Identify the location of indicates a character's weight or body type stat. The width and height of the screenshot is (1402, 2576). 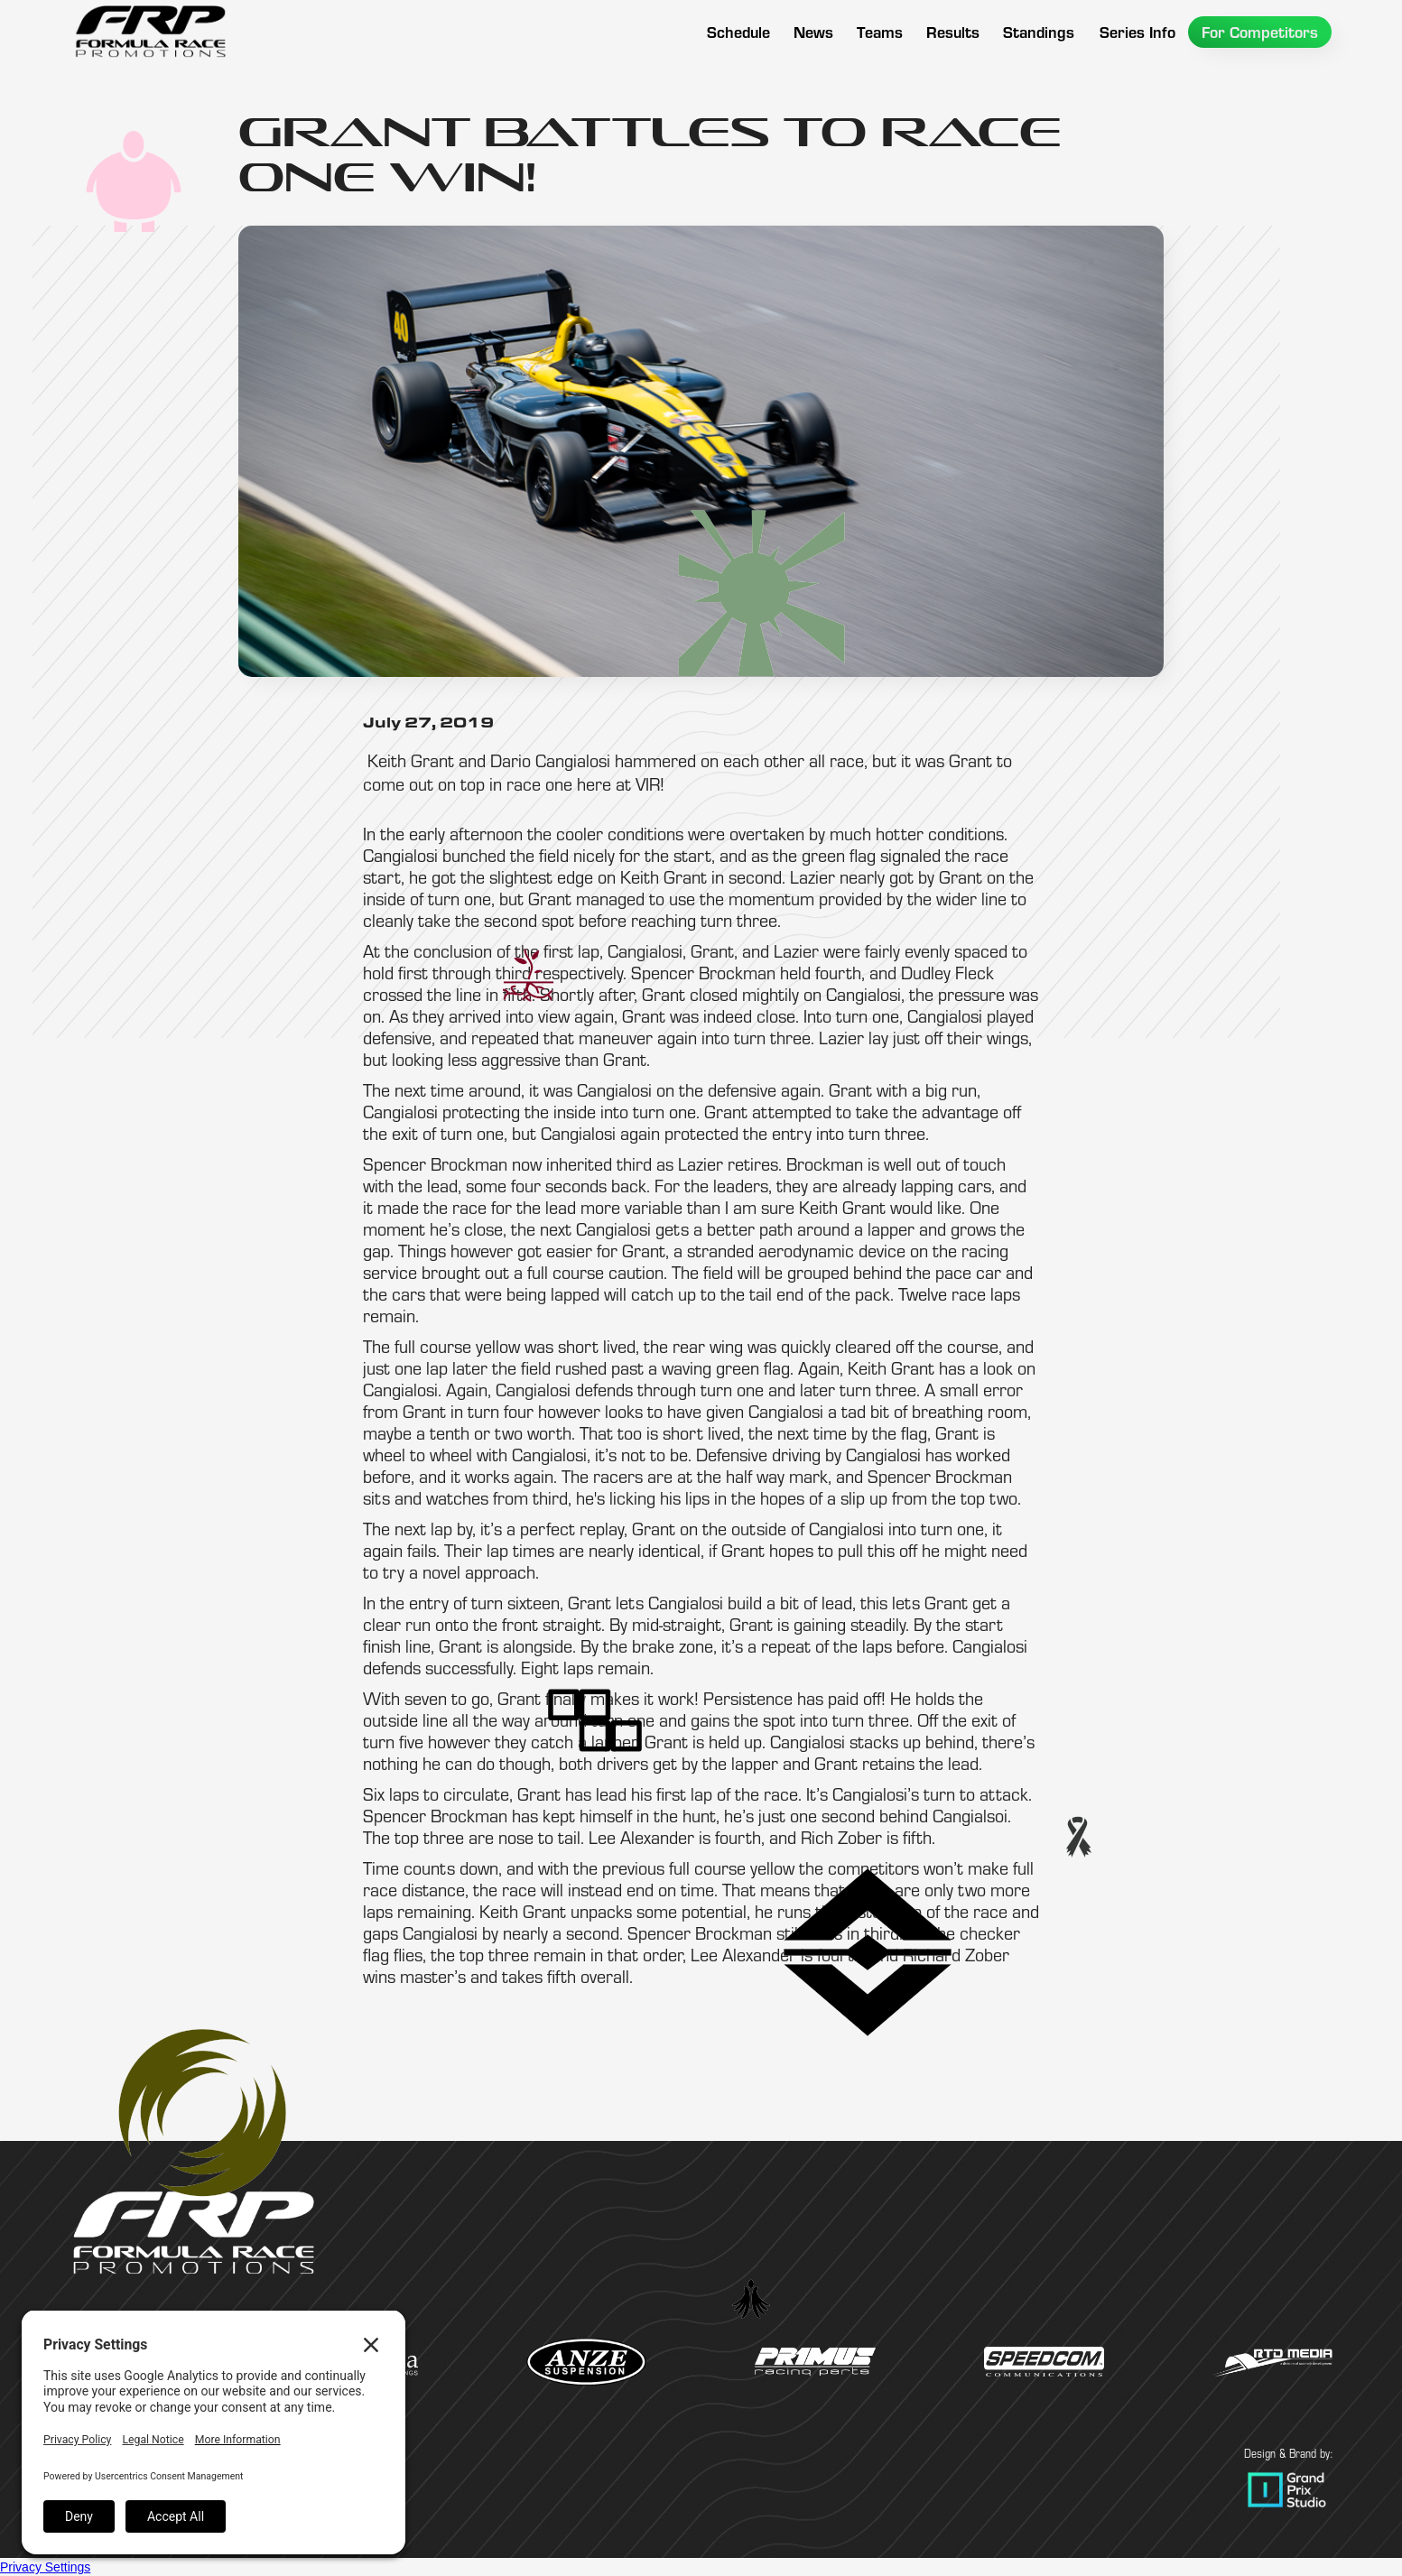
(134, 181).